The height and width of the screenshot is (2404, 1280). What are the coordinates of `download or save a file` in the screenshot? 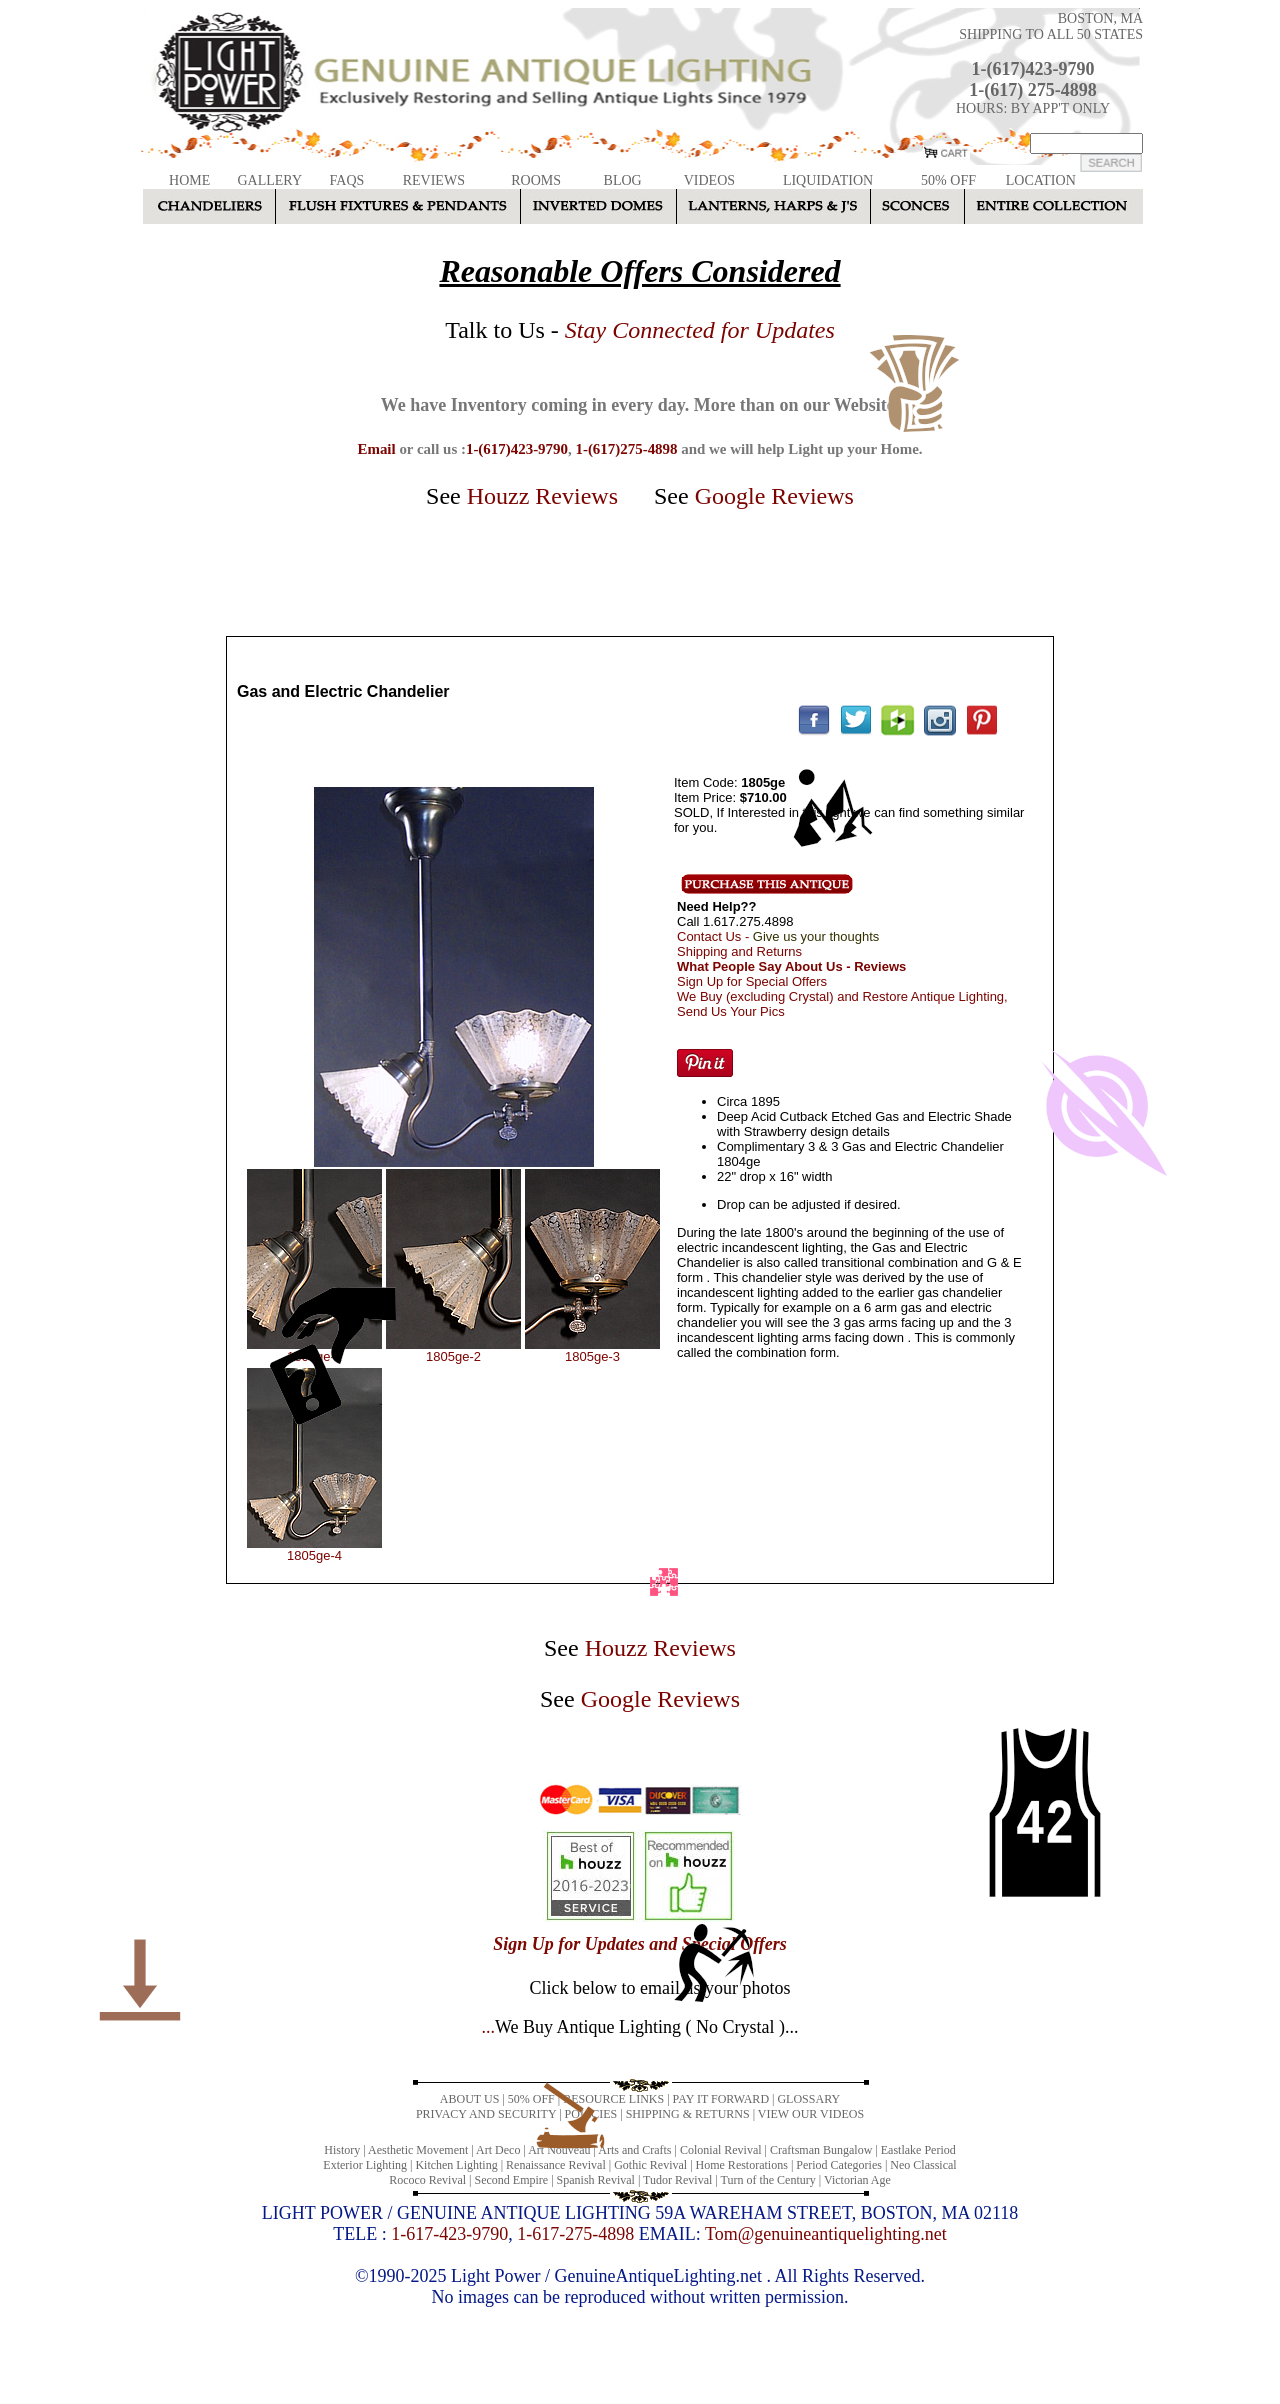 It's located at (140, 1980).